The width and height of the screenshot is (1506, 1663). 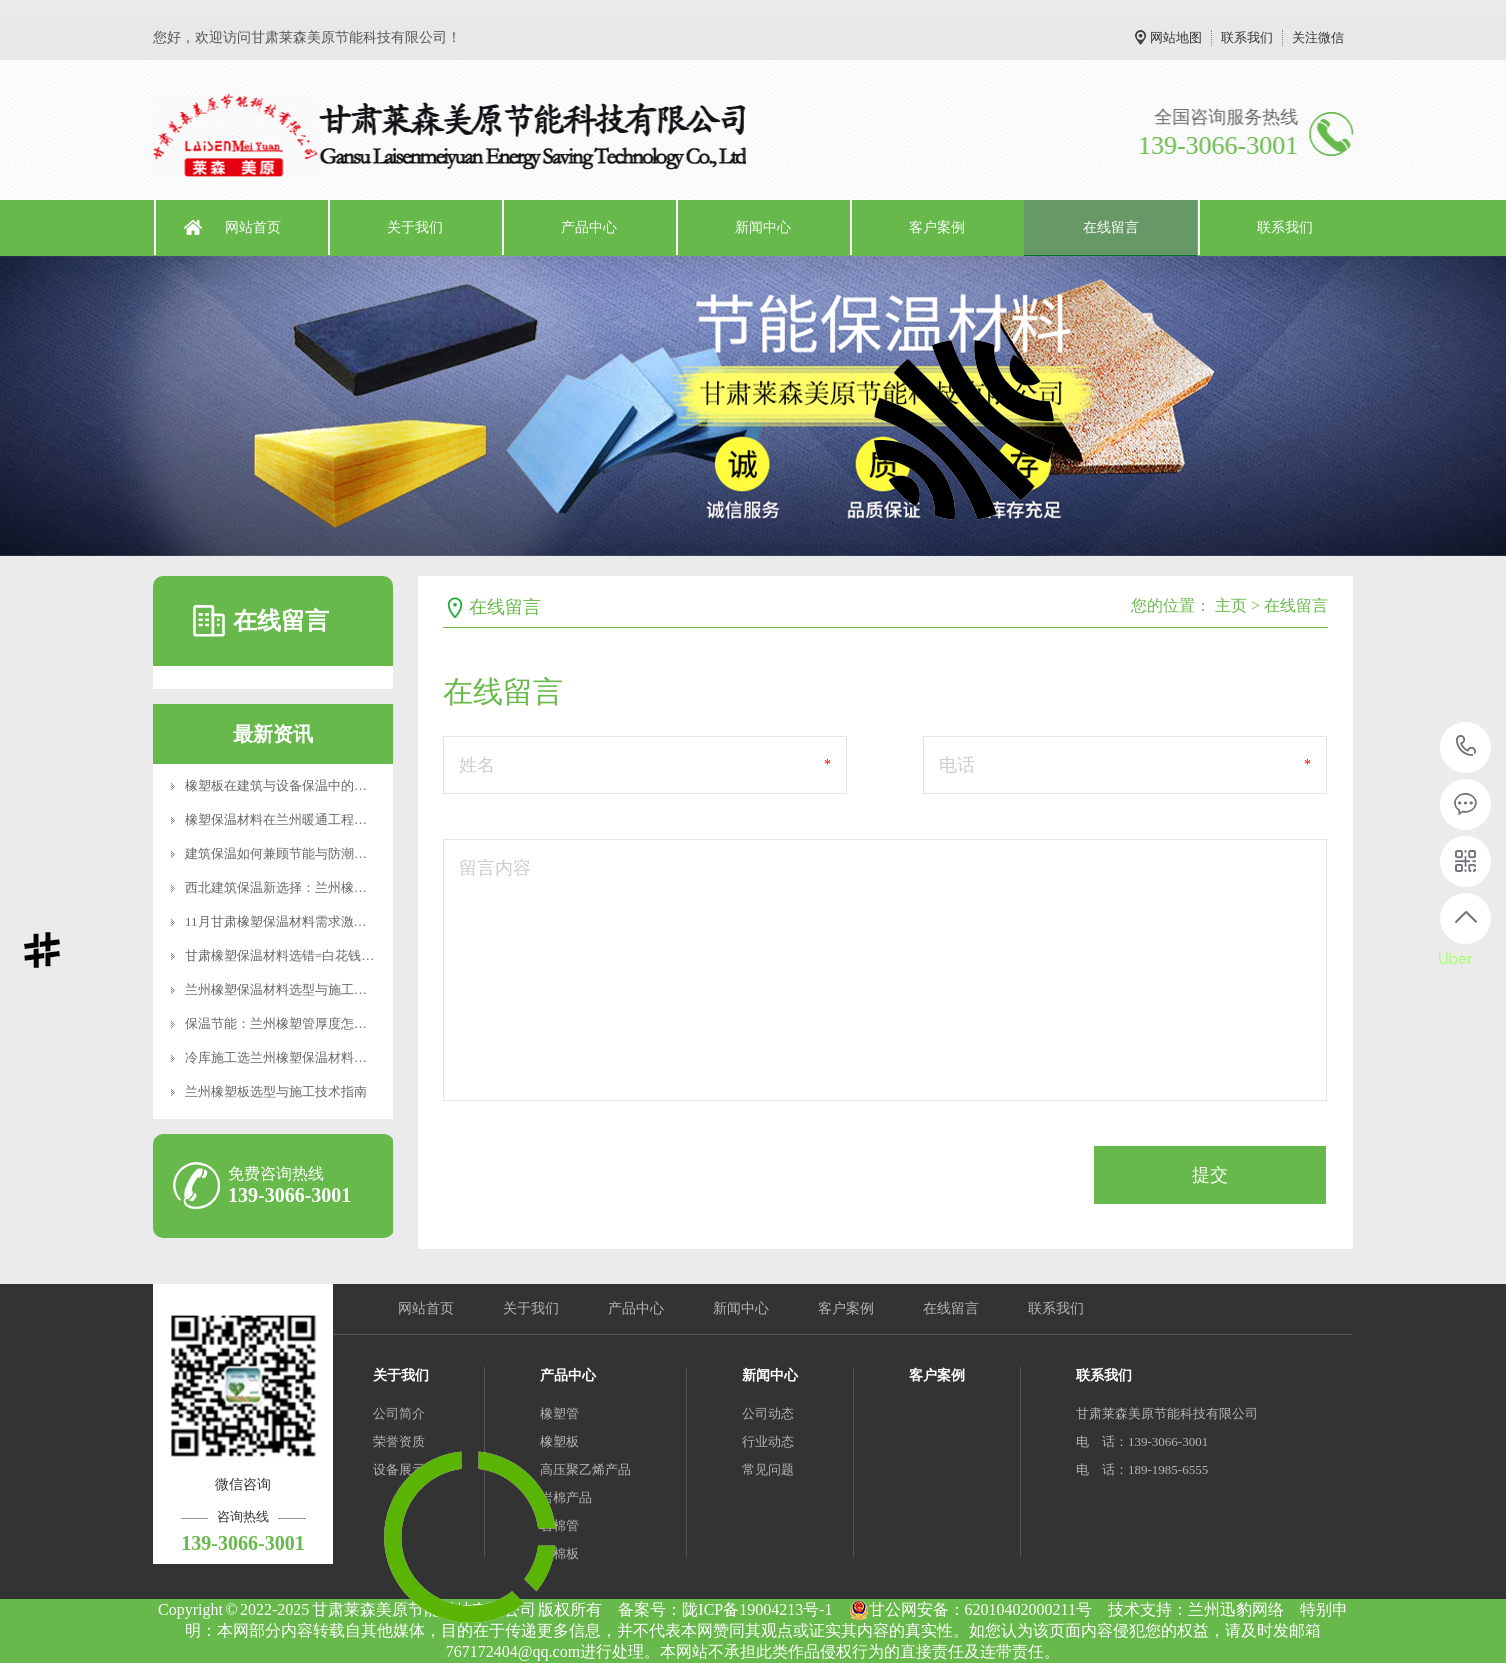 I want to click on view data breakdown by category, so click(x=470, y=1537).